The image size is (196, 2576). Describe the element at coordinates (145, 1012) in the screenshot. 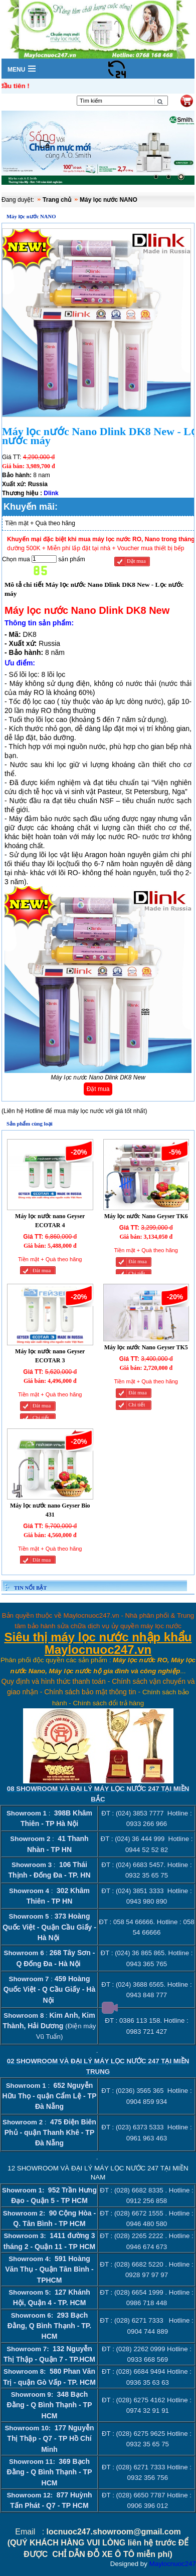

I see `indicates water-related content or features` at that location.